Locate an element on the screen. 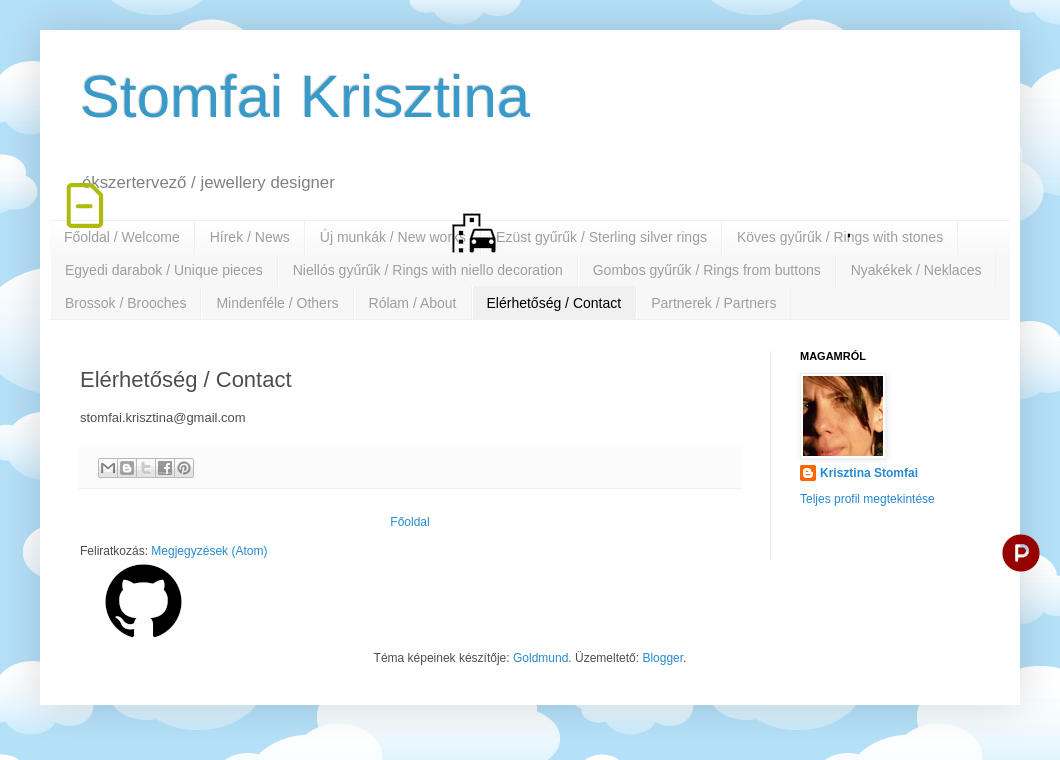  indicates a file has been removed or deleted is located at coordinates (83, 205).